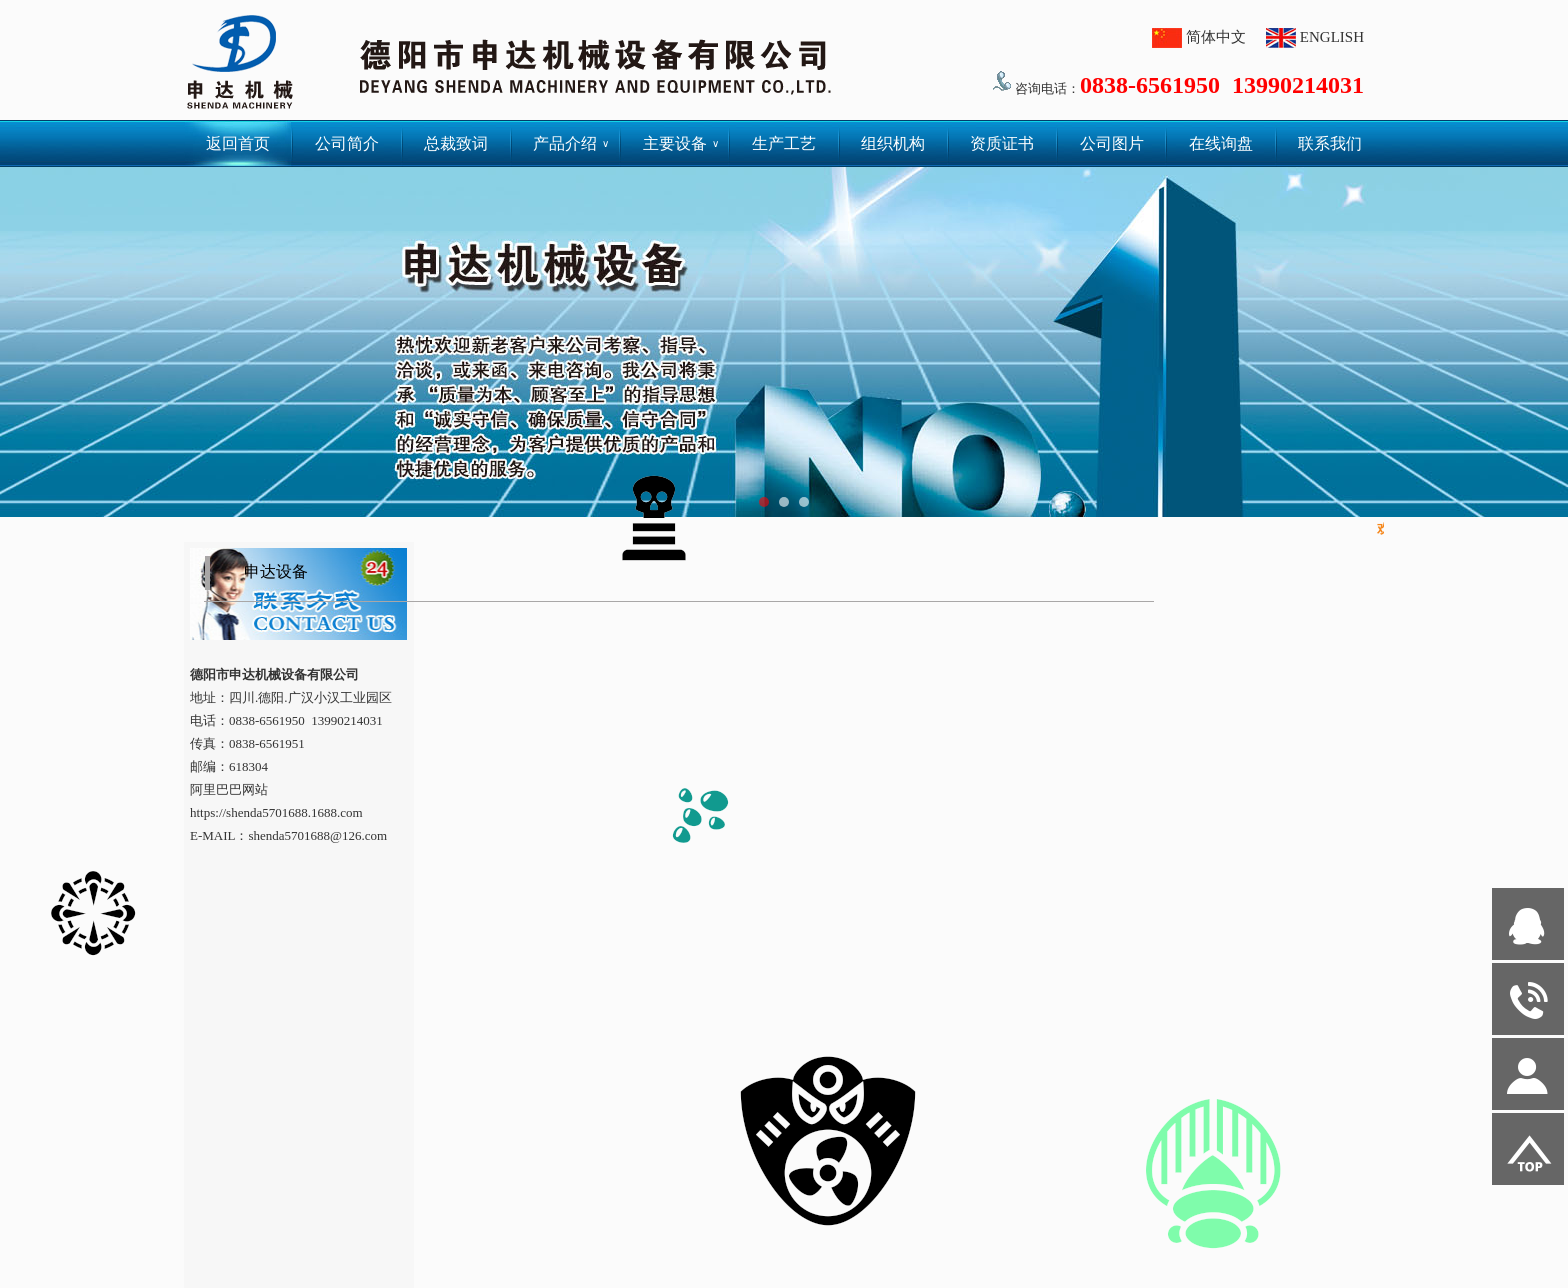  What do you see at coordinates (93, 913) in the screenshot?
I see `represents a lamprey or parasitic creature in a game` at bounding box center [93, 913].